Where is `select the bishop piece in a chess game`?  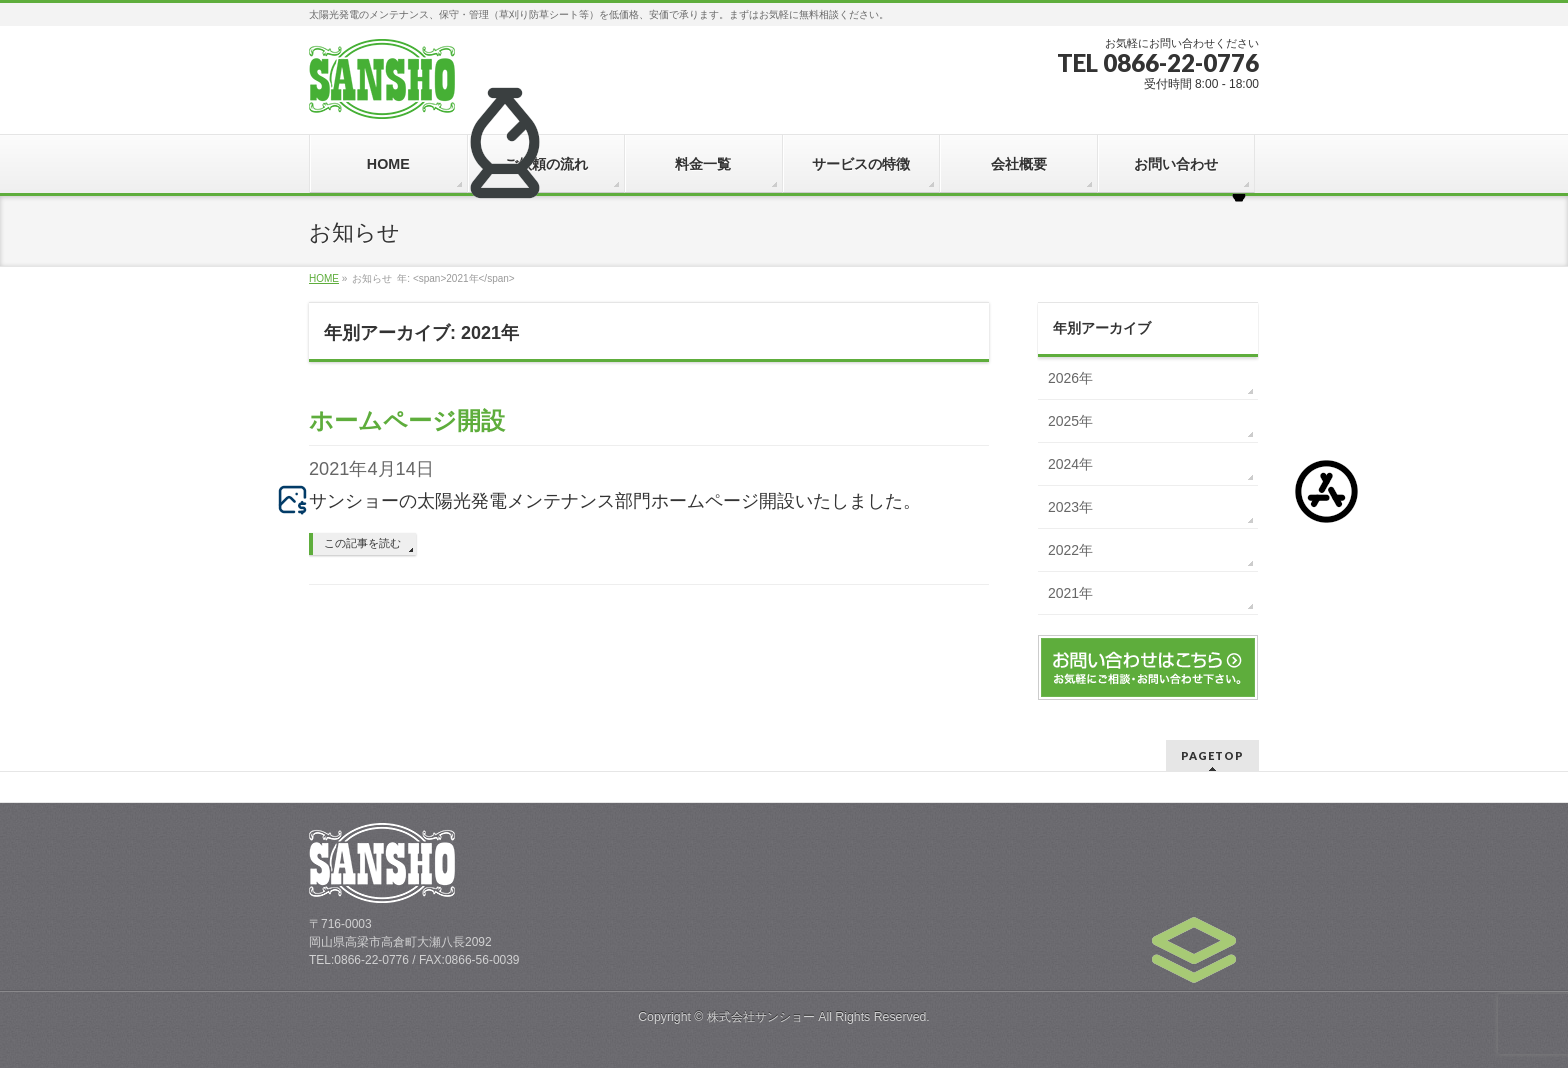 select the bishop piece in a chess game is located at coordinates (505, 143).